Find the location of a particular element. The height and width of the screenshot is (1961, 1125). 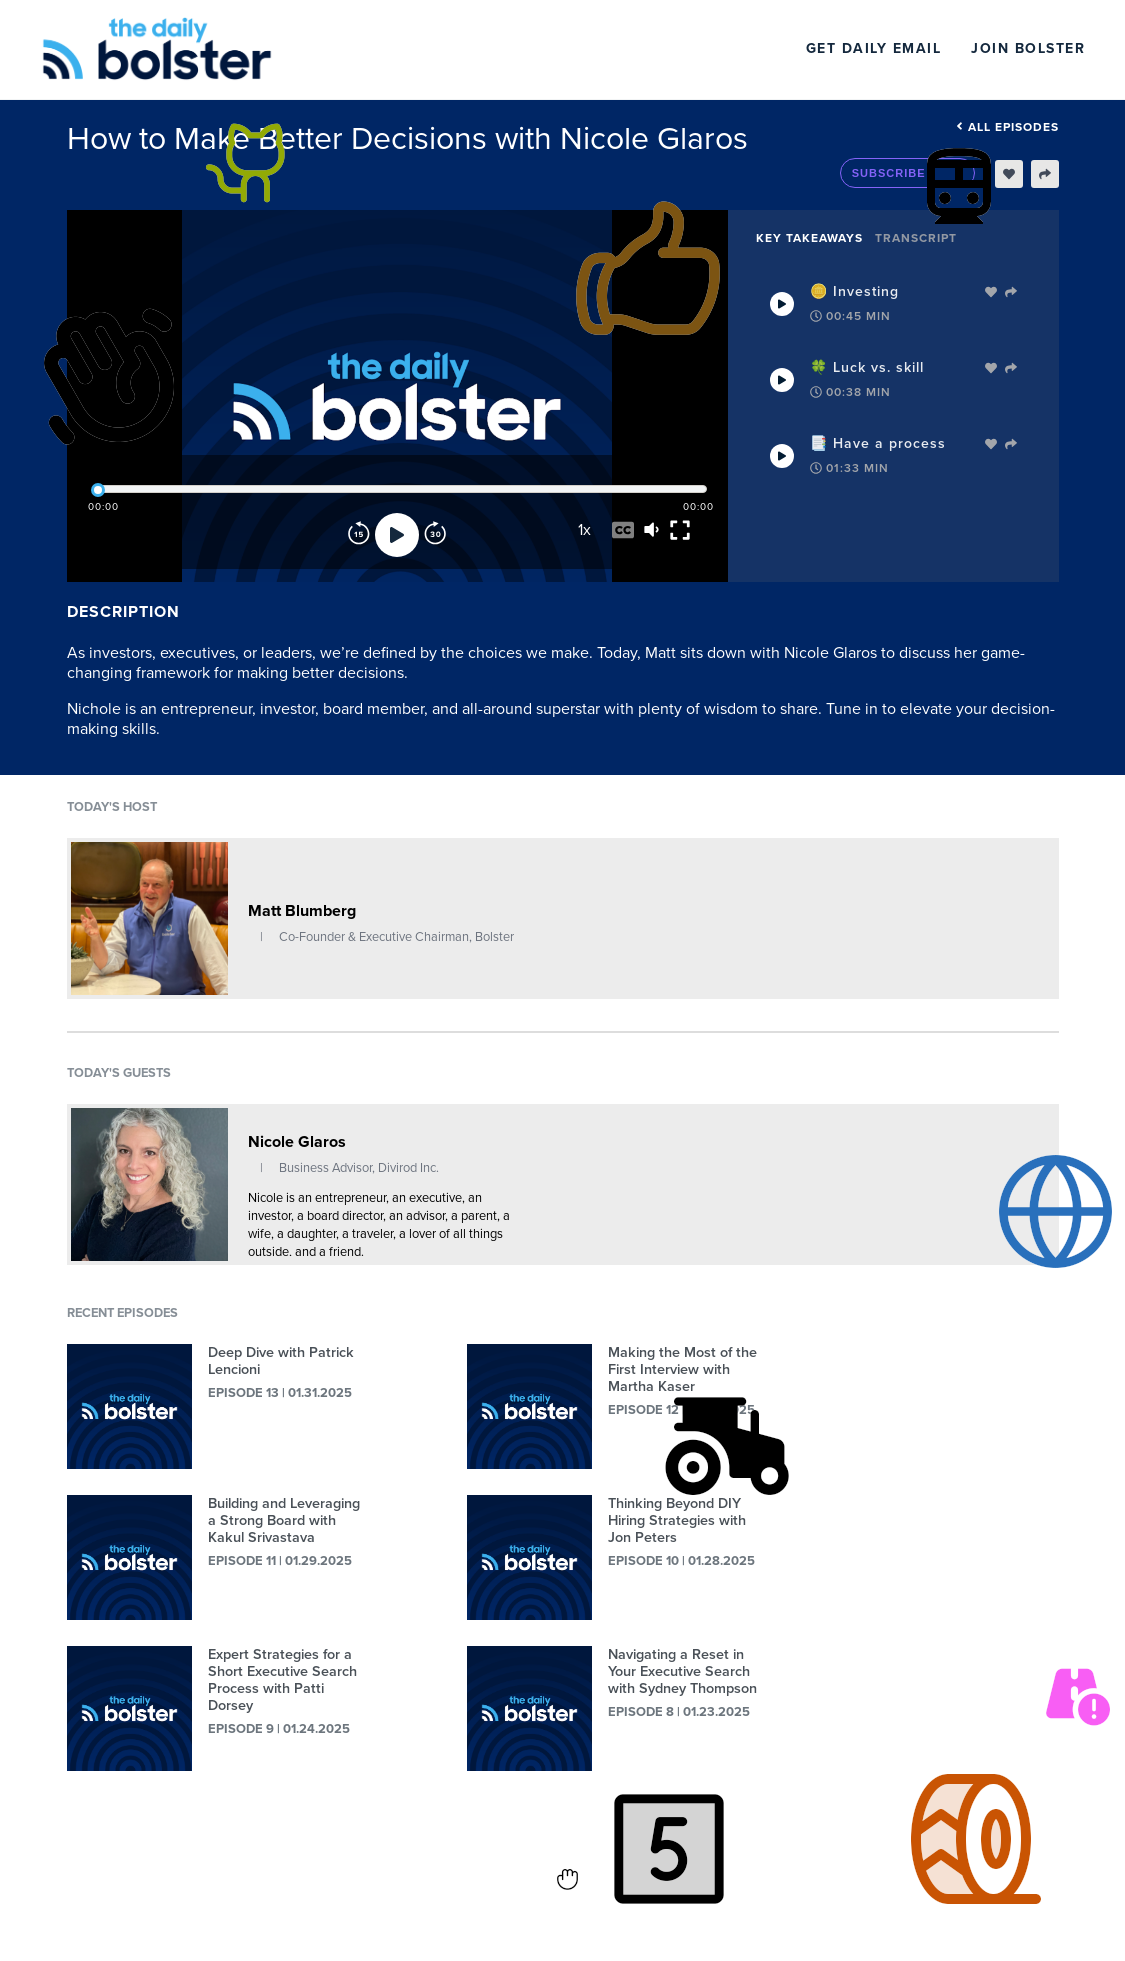

drag to reorder or move an item is located at coordinates (567, 1876).